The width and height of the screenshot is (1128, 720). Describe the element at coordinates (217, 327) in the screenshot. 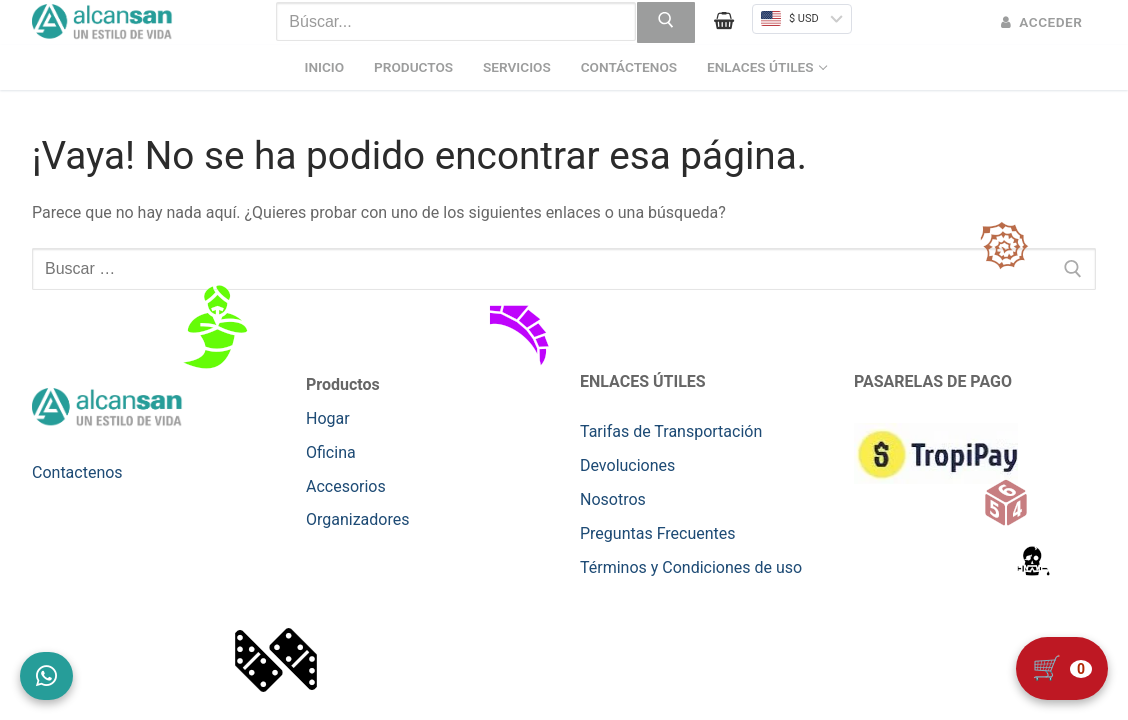

I see `summon or interact with a djinn character` at that location.